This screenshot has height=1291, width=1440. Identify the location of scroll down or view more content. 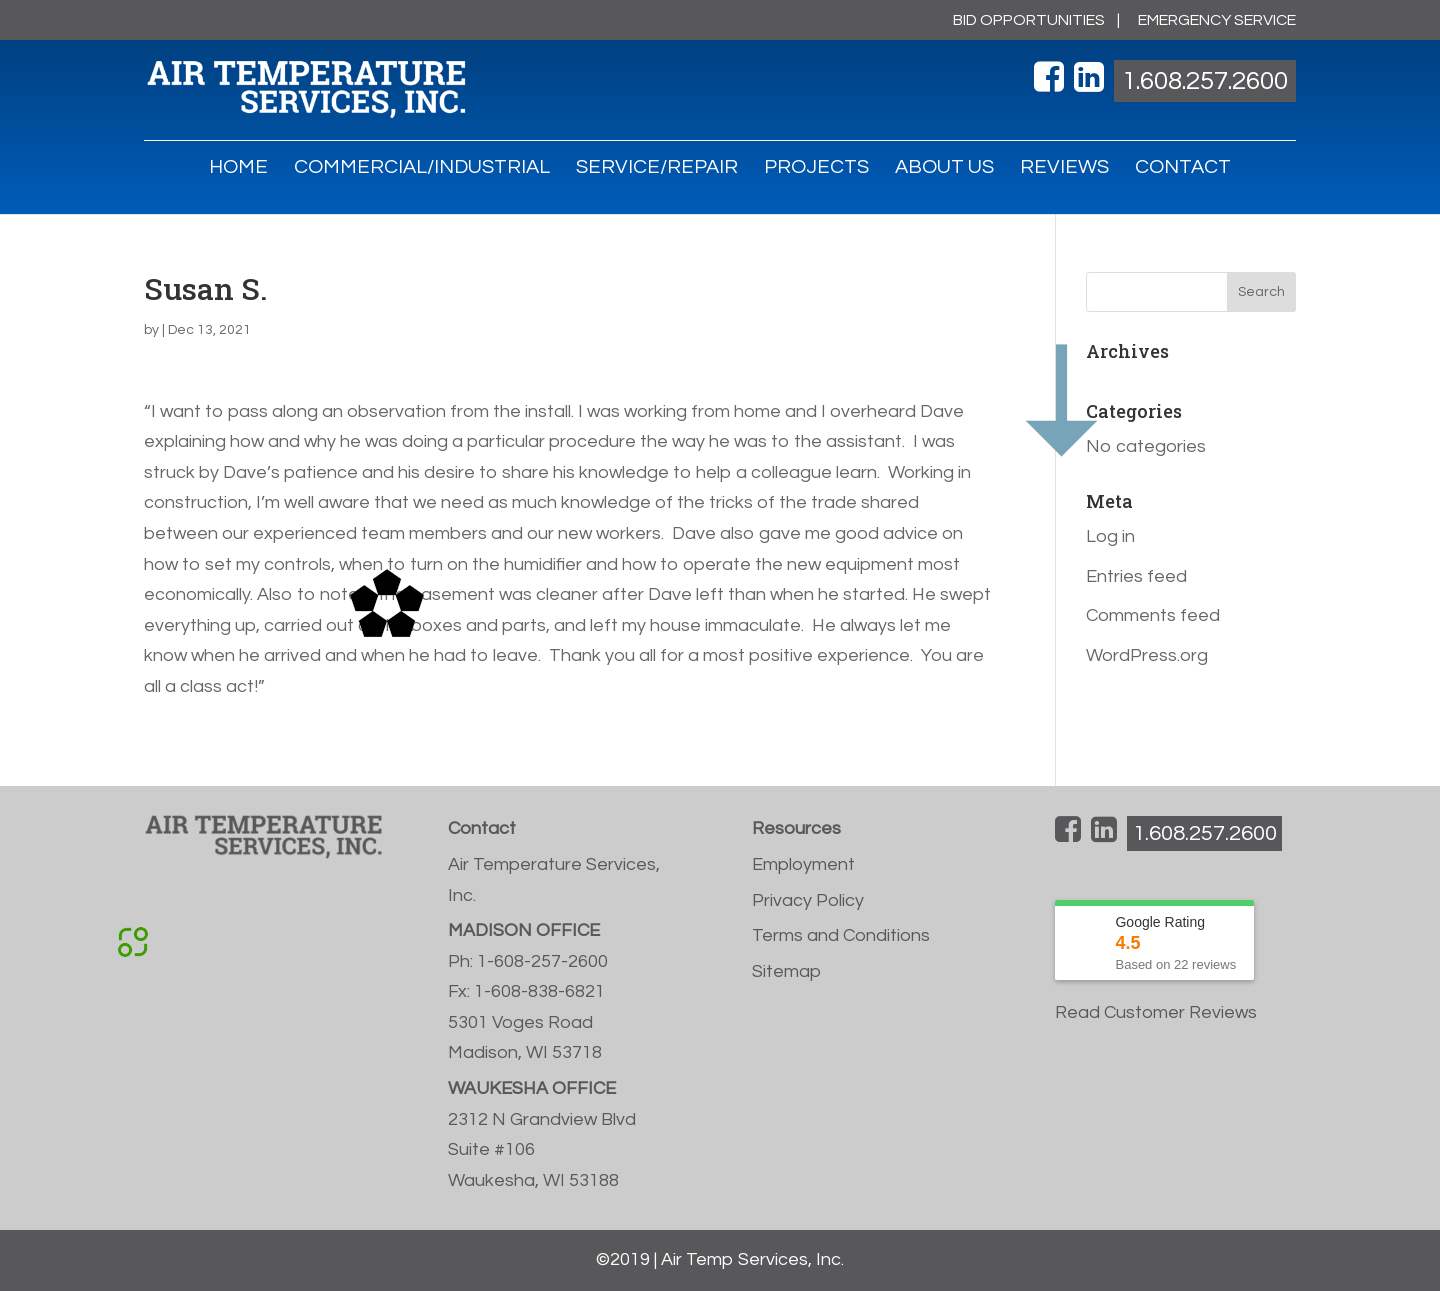
(1061, 400).